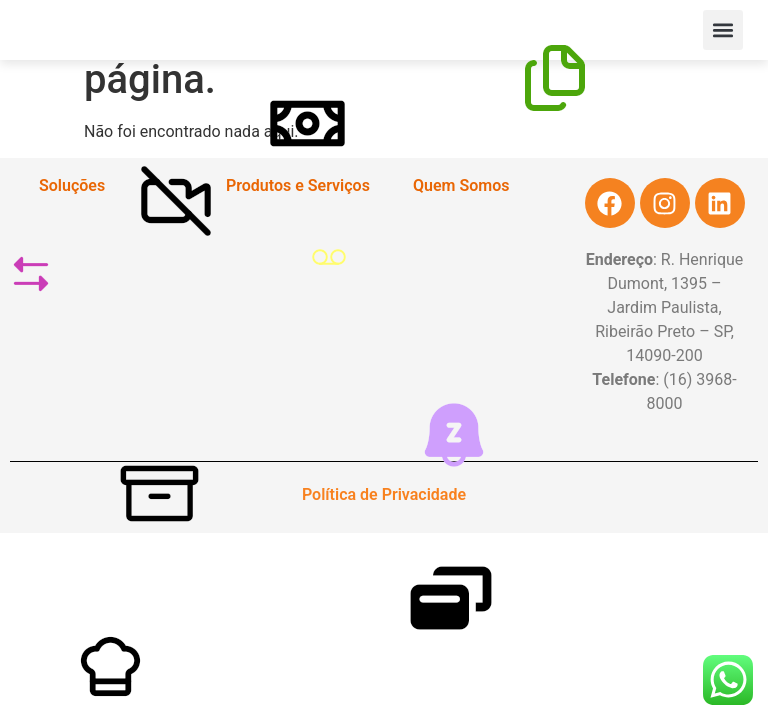 This screenshot has height=720, width=768. Describe the element at coordinates (555, 78) in the screenshot. I see `view multiple files or documents` at that location.